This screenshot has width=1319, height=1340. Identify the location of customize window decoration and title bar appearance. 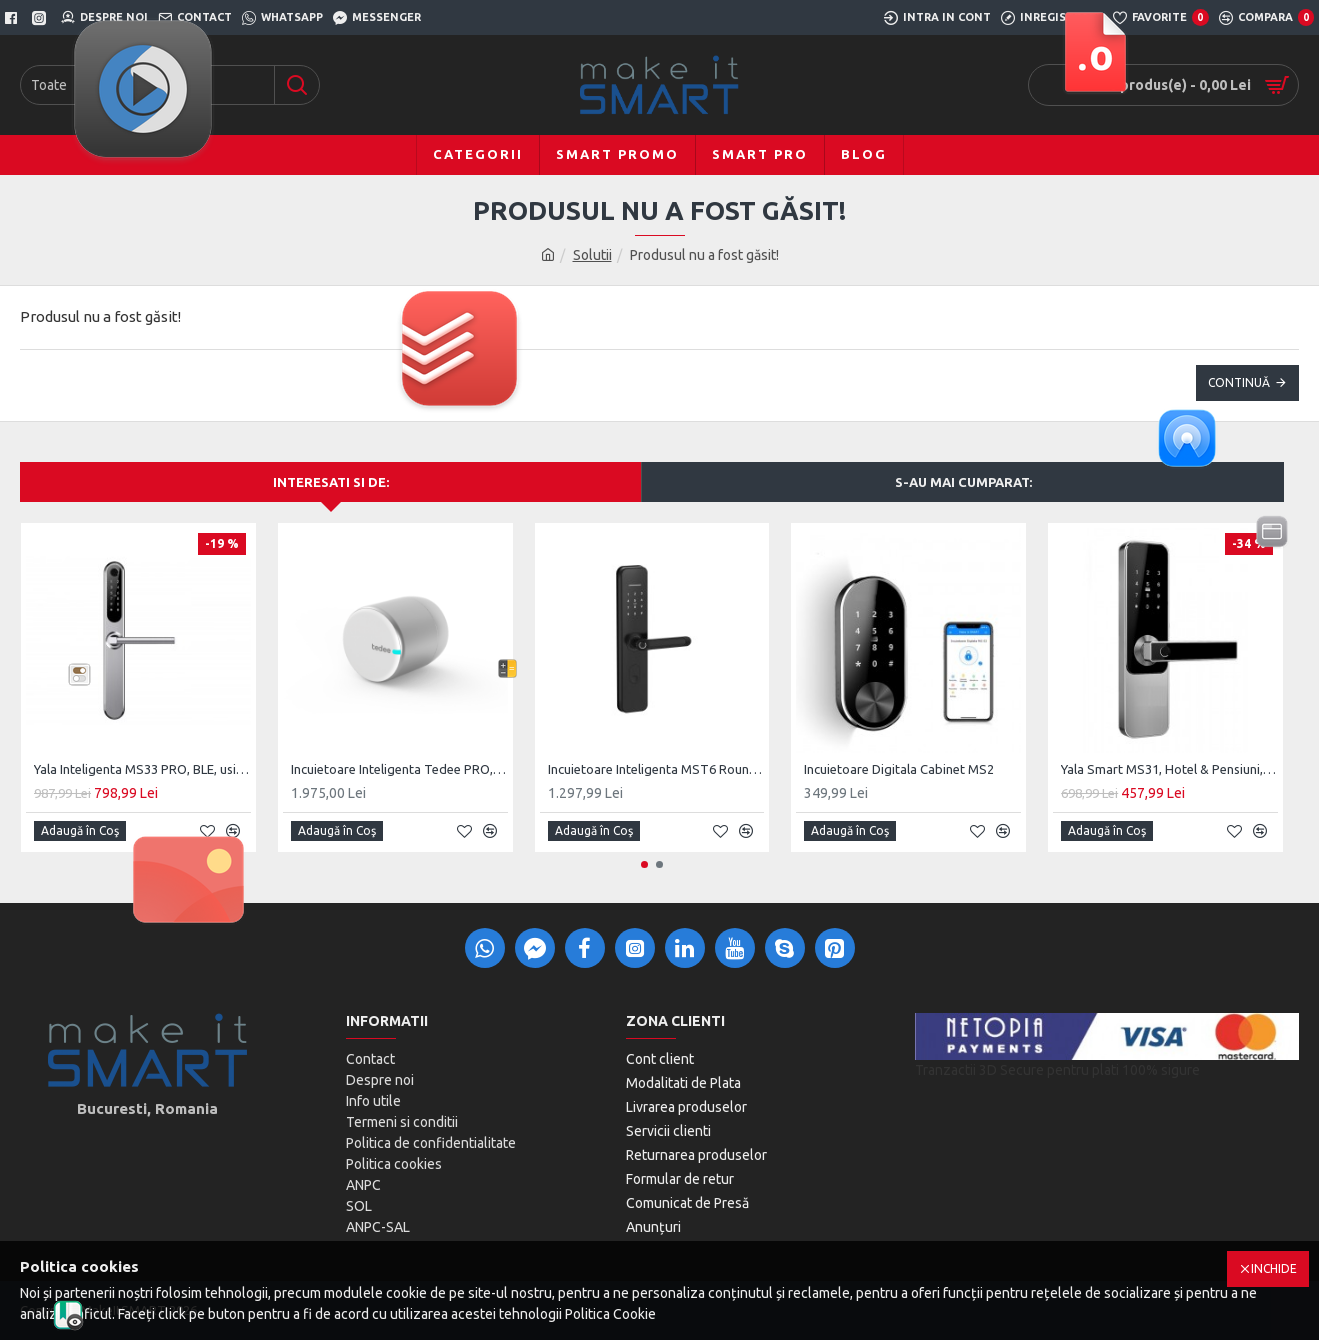
(1272, 532).